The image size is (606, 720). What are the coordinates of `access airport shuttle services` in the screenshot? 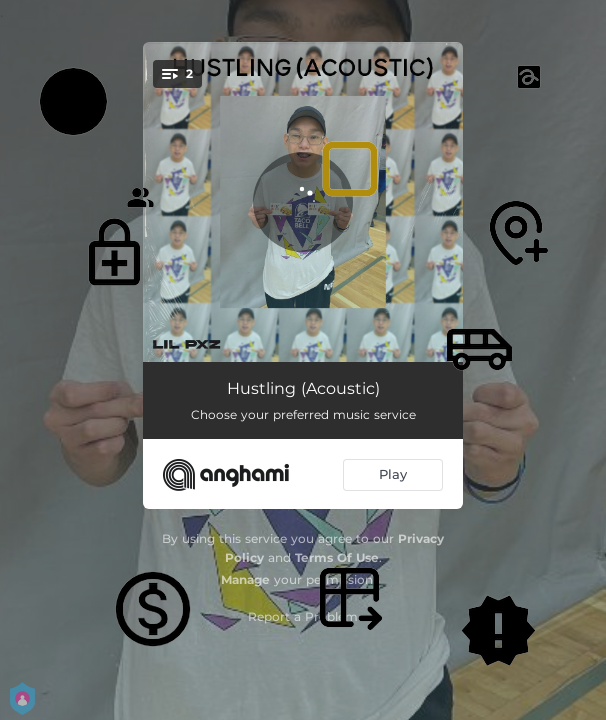 It's located at (479, 349).